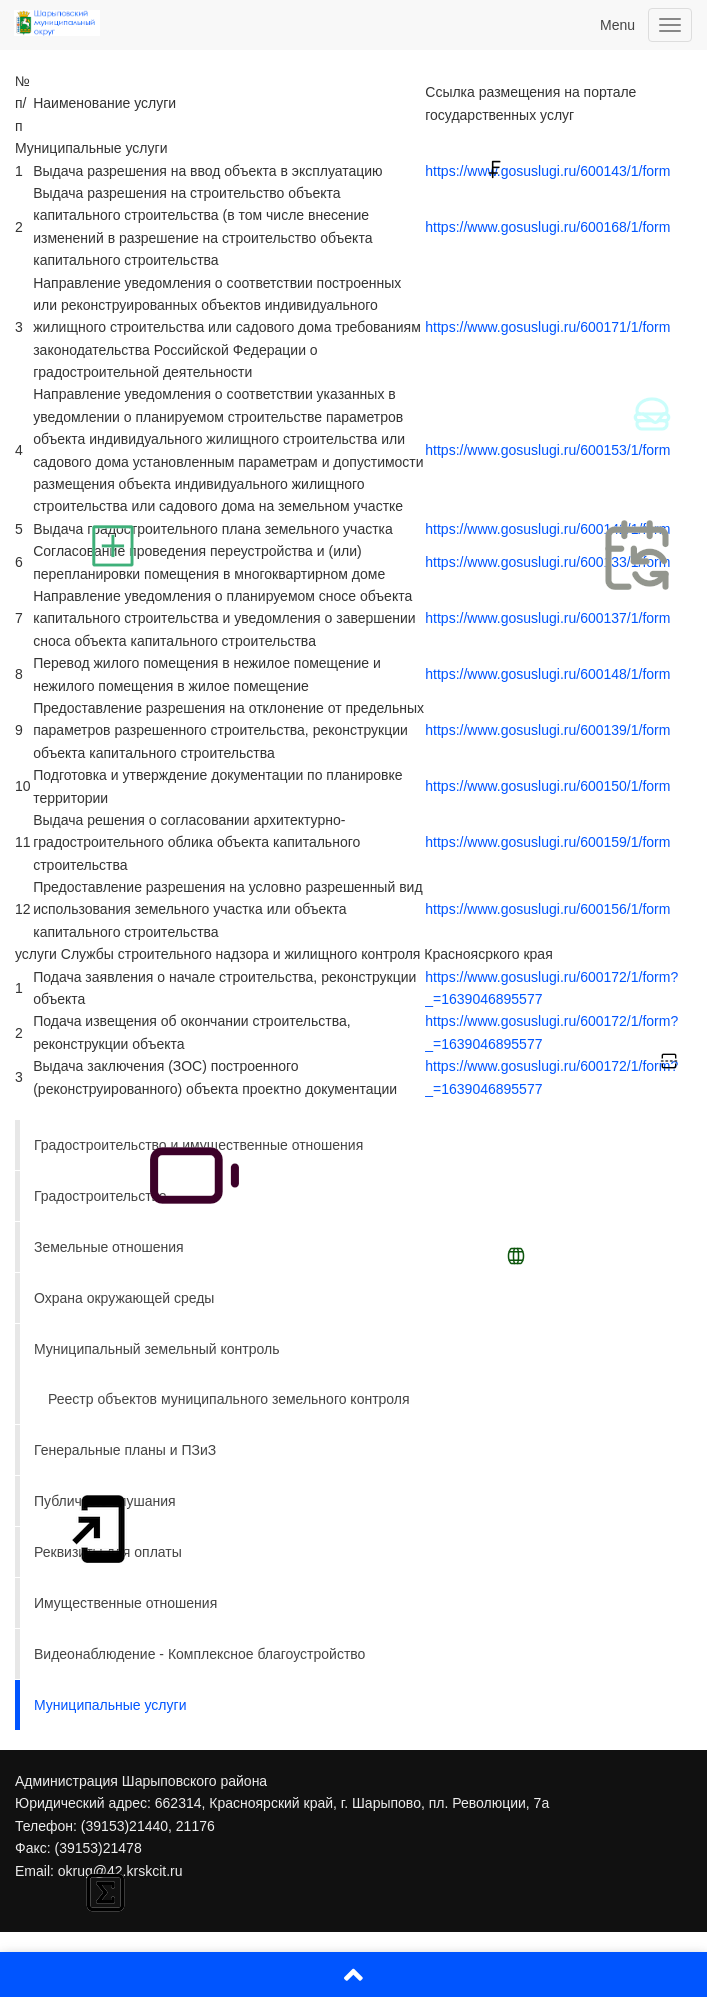 The image size is (707, 1997). Describe the element at coordinates (516, 1256) in the screenshot. I see `view inventory or storage items` at that location.